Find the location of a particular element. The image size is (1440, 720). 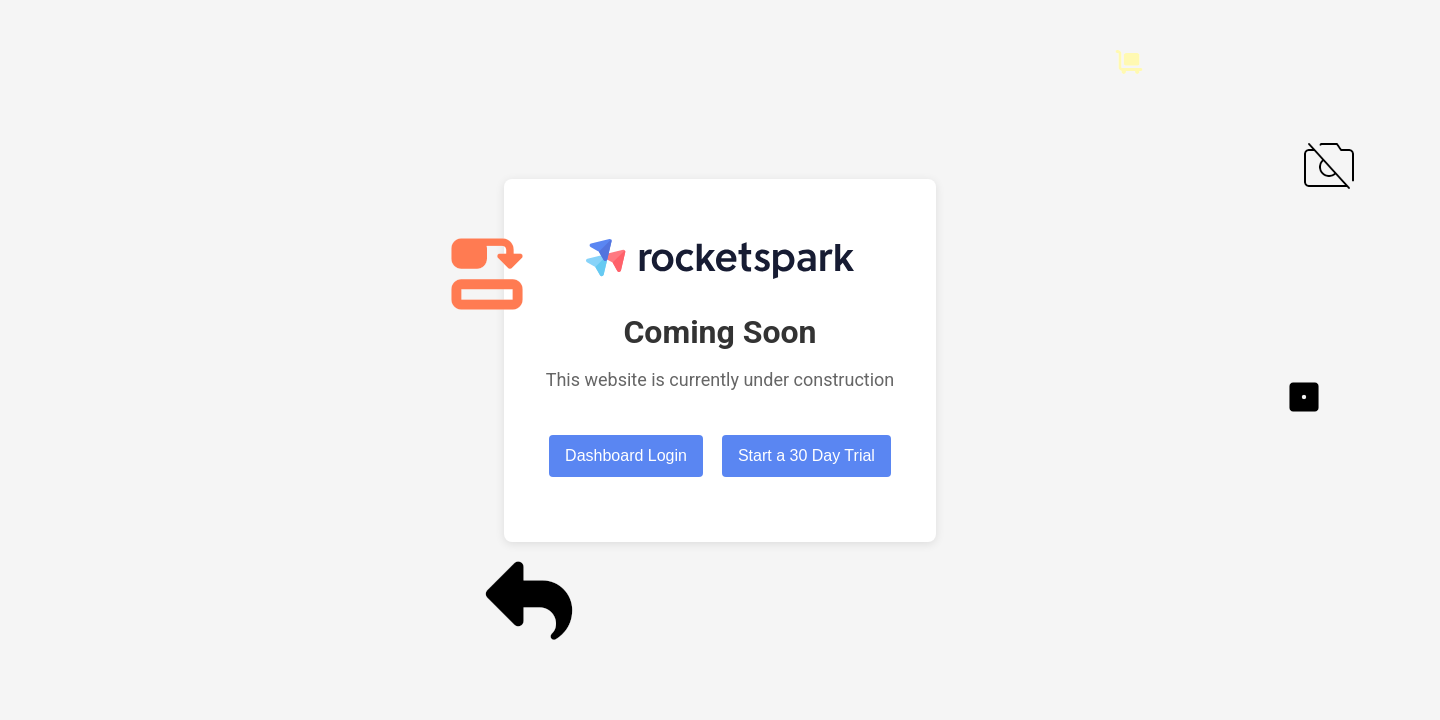

view predecessor tasks in a workflow is located at coordinates (487, 274).